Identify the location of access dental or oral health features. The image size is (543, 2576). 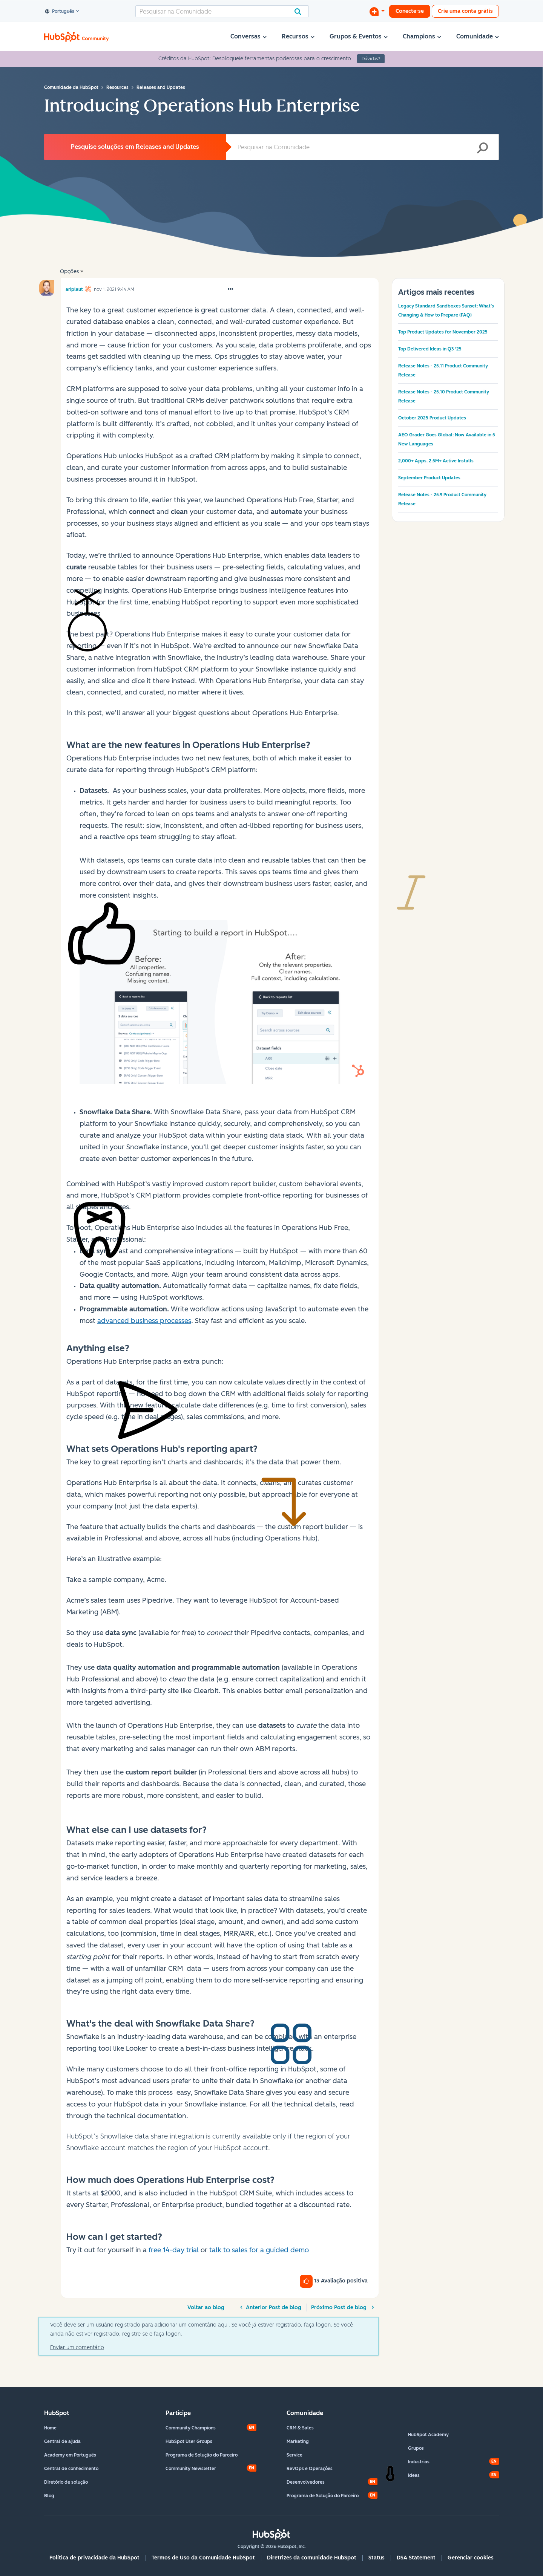
(100, 1230).